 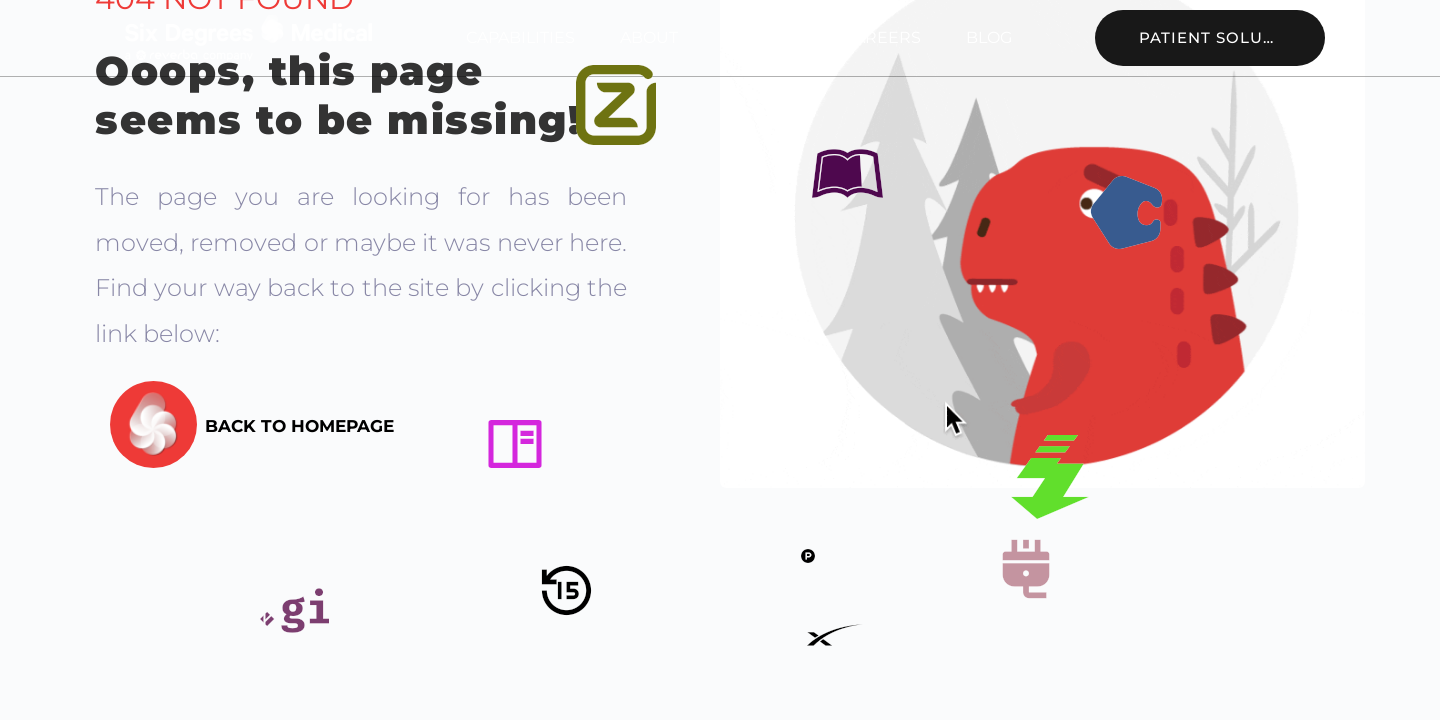 I want to click on visit Leanpub publishing platform, so click(x=847, y=173).